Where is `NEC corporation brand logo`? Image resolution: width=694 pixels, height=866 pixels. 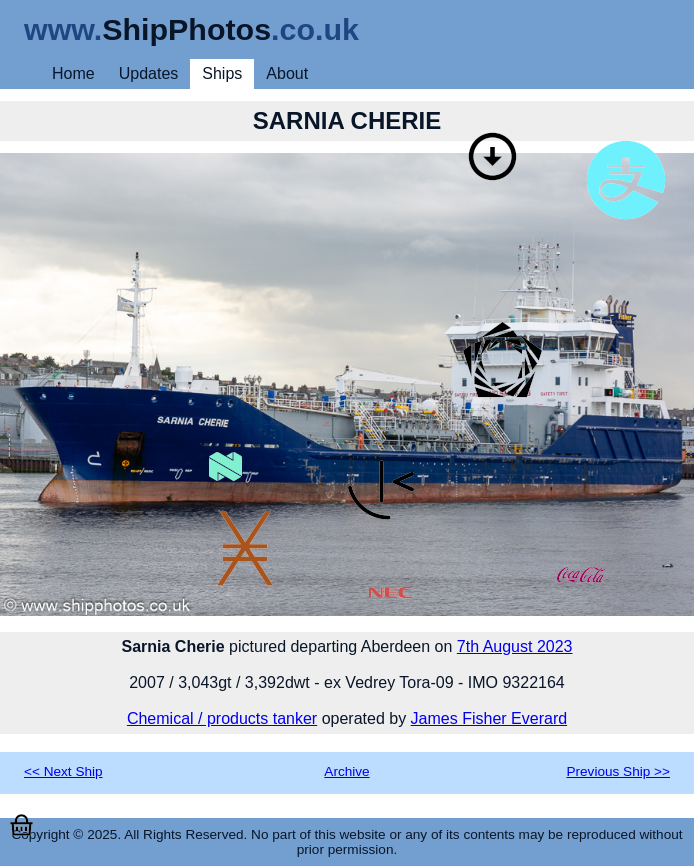
NEC corporation brand logo is located at coordinates (390, 592).